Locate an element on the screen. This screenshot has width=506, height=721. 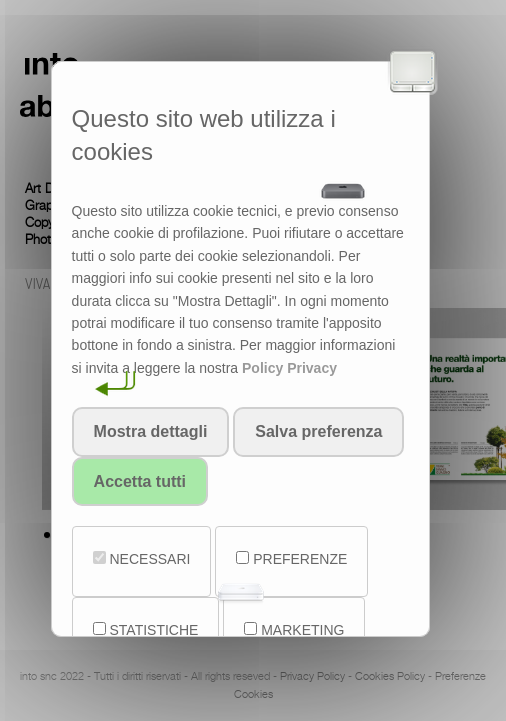
indicates a mac mini device in system preferences is located at coordinates (343, 191).